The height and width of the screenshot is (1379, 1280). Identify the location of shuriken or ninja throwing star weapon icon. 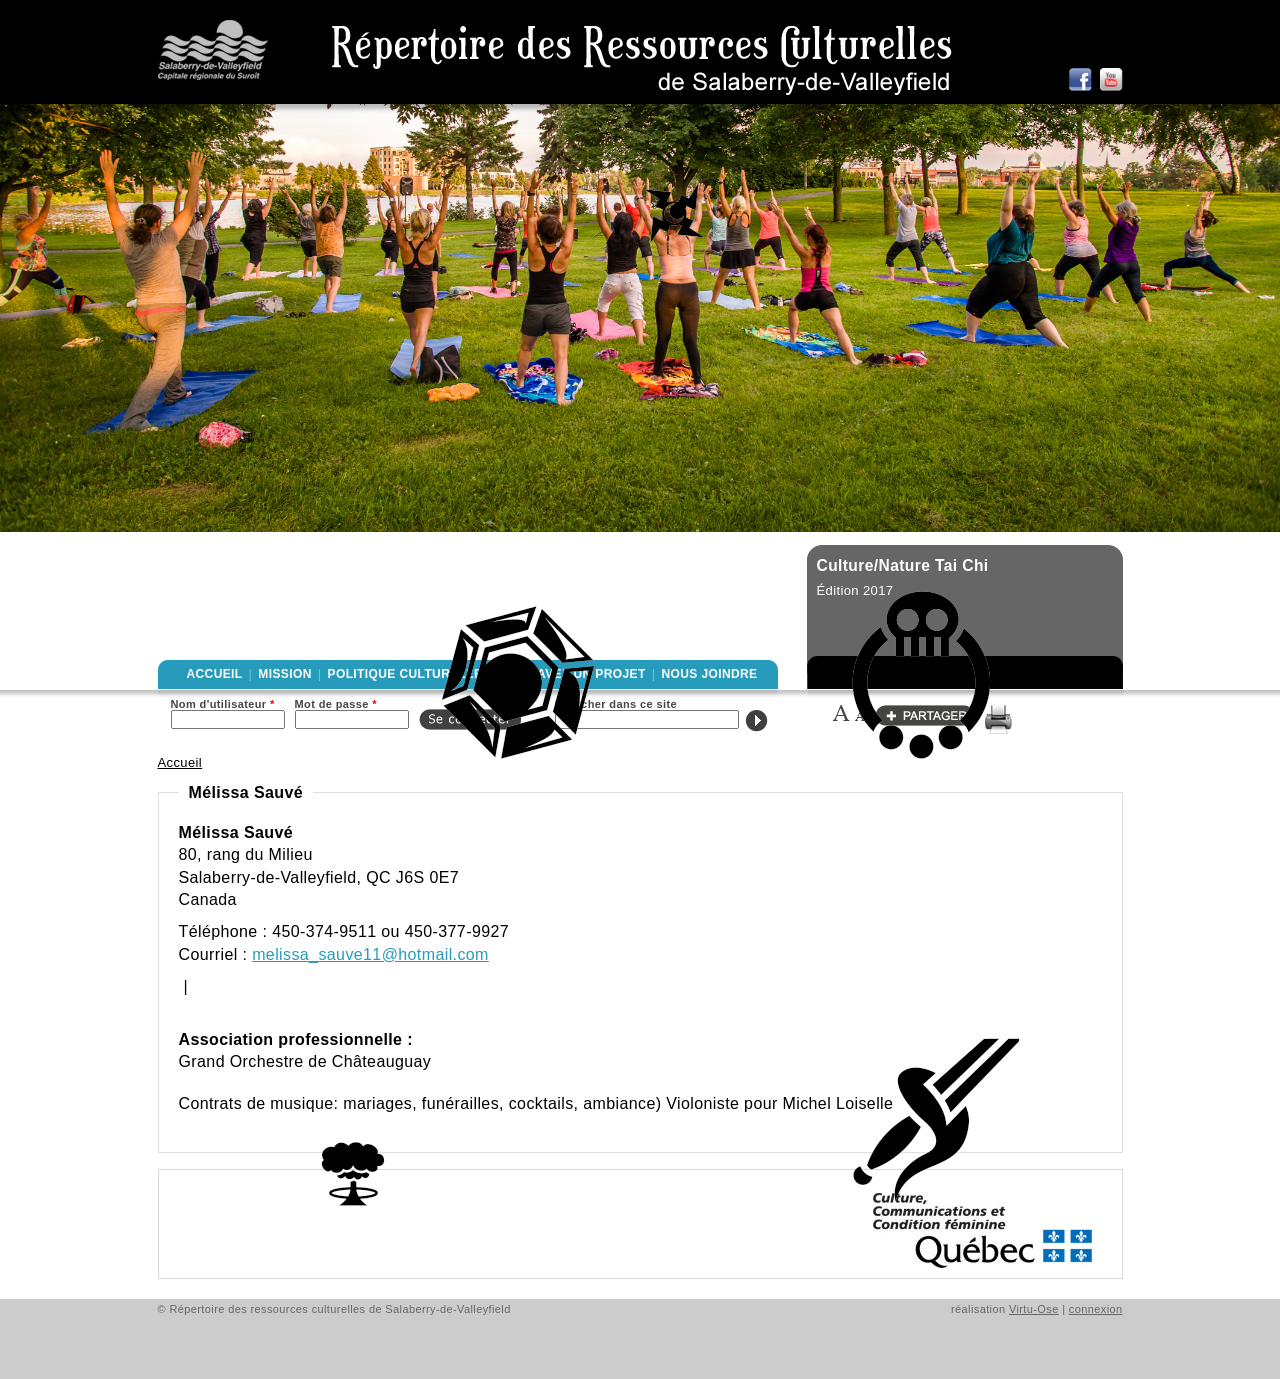
(674, 213).